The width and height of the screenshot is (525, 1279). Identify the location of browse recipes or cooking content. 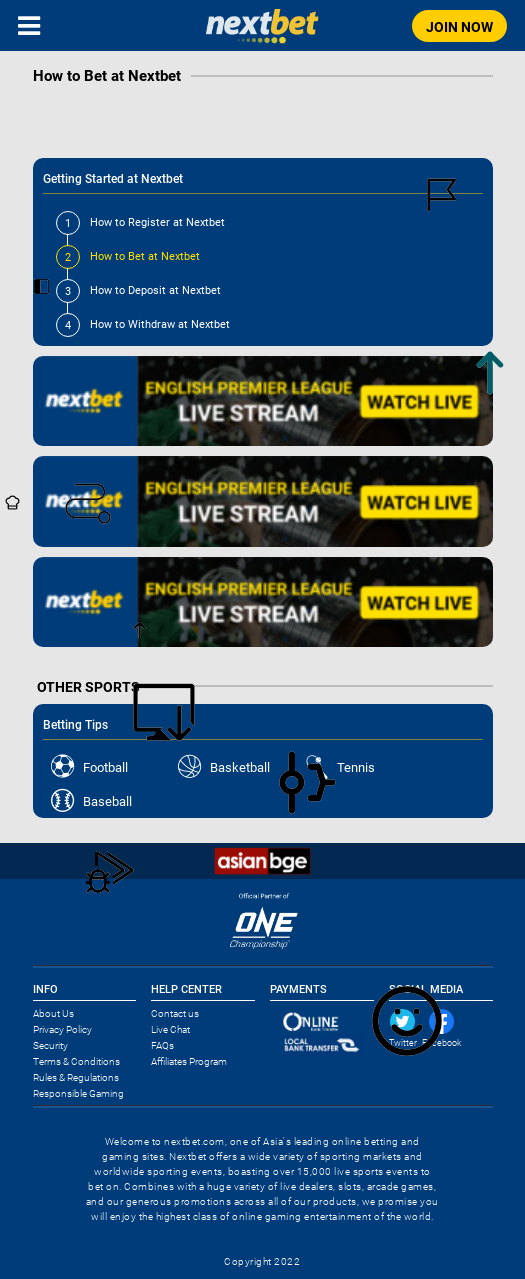
(12, 502).